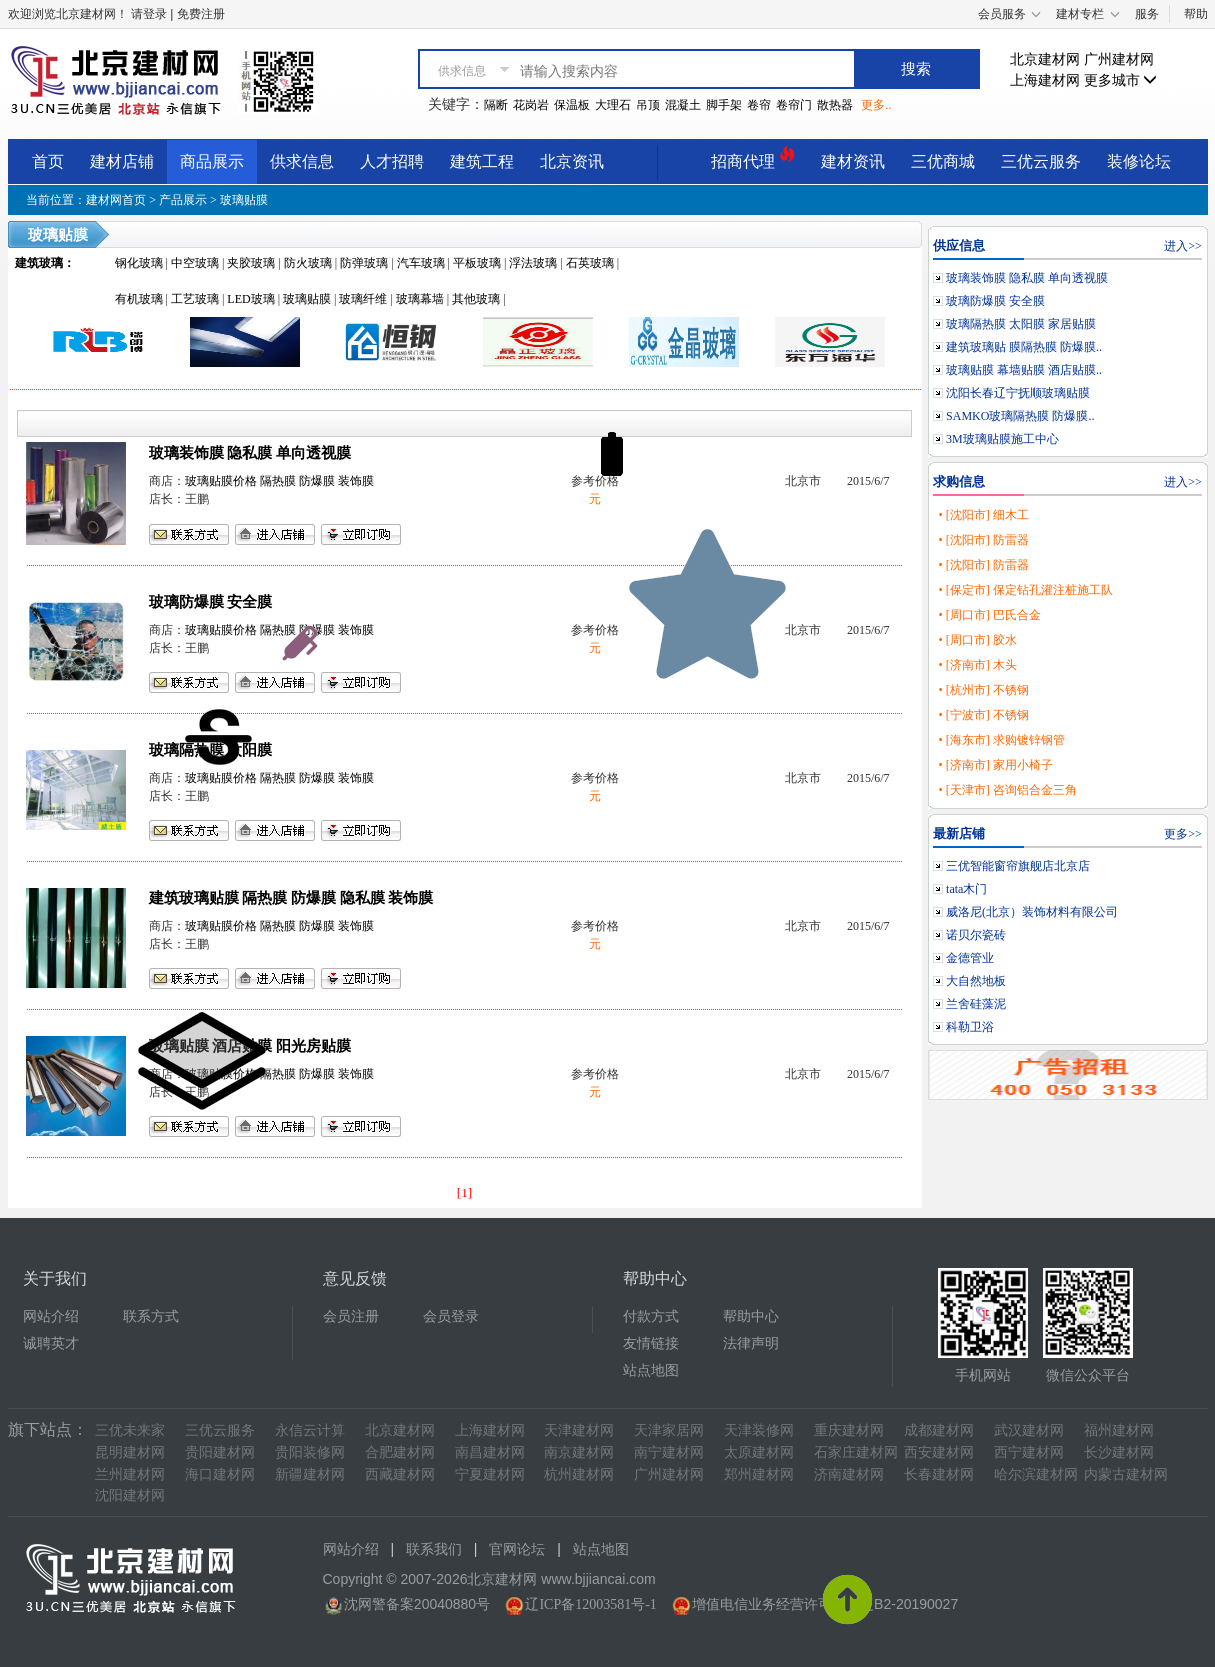  What do you see at coordinates (847, 1599) in the screenshot?
I see `scroll to top of page` at bounding box center [847, 1599].